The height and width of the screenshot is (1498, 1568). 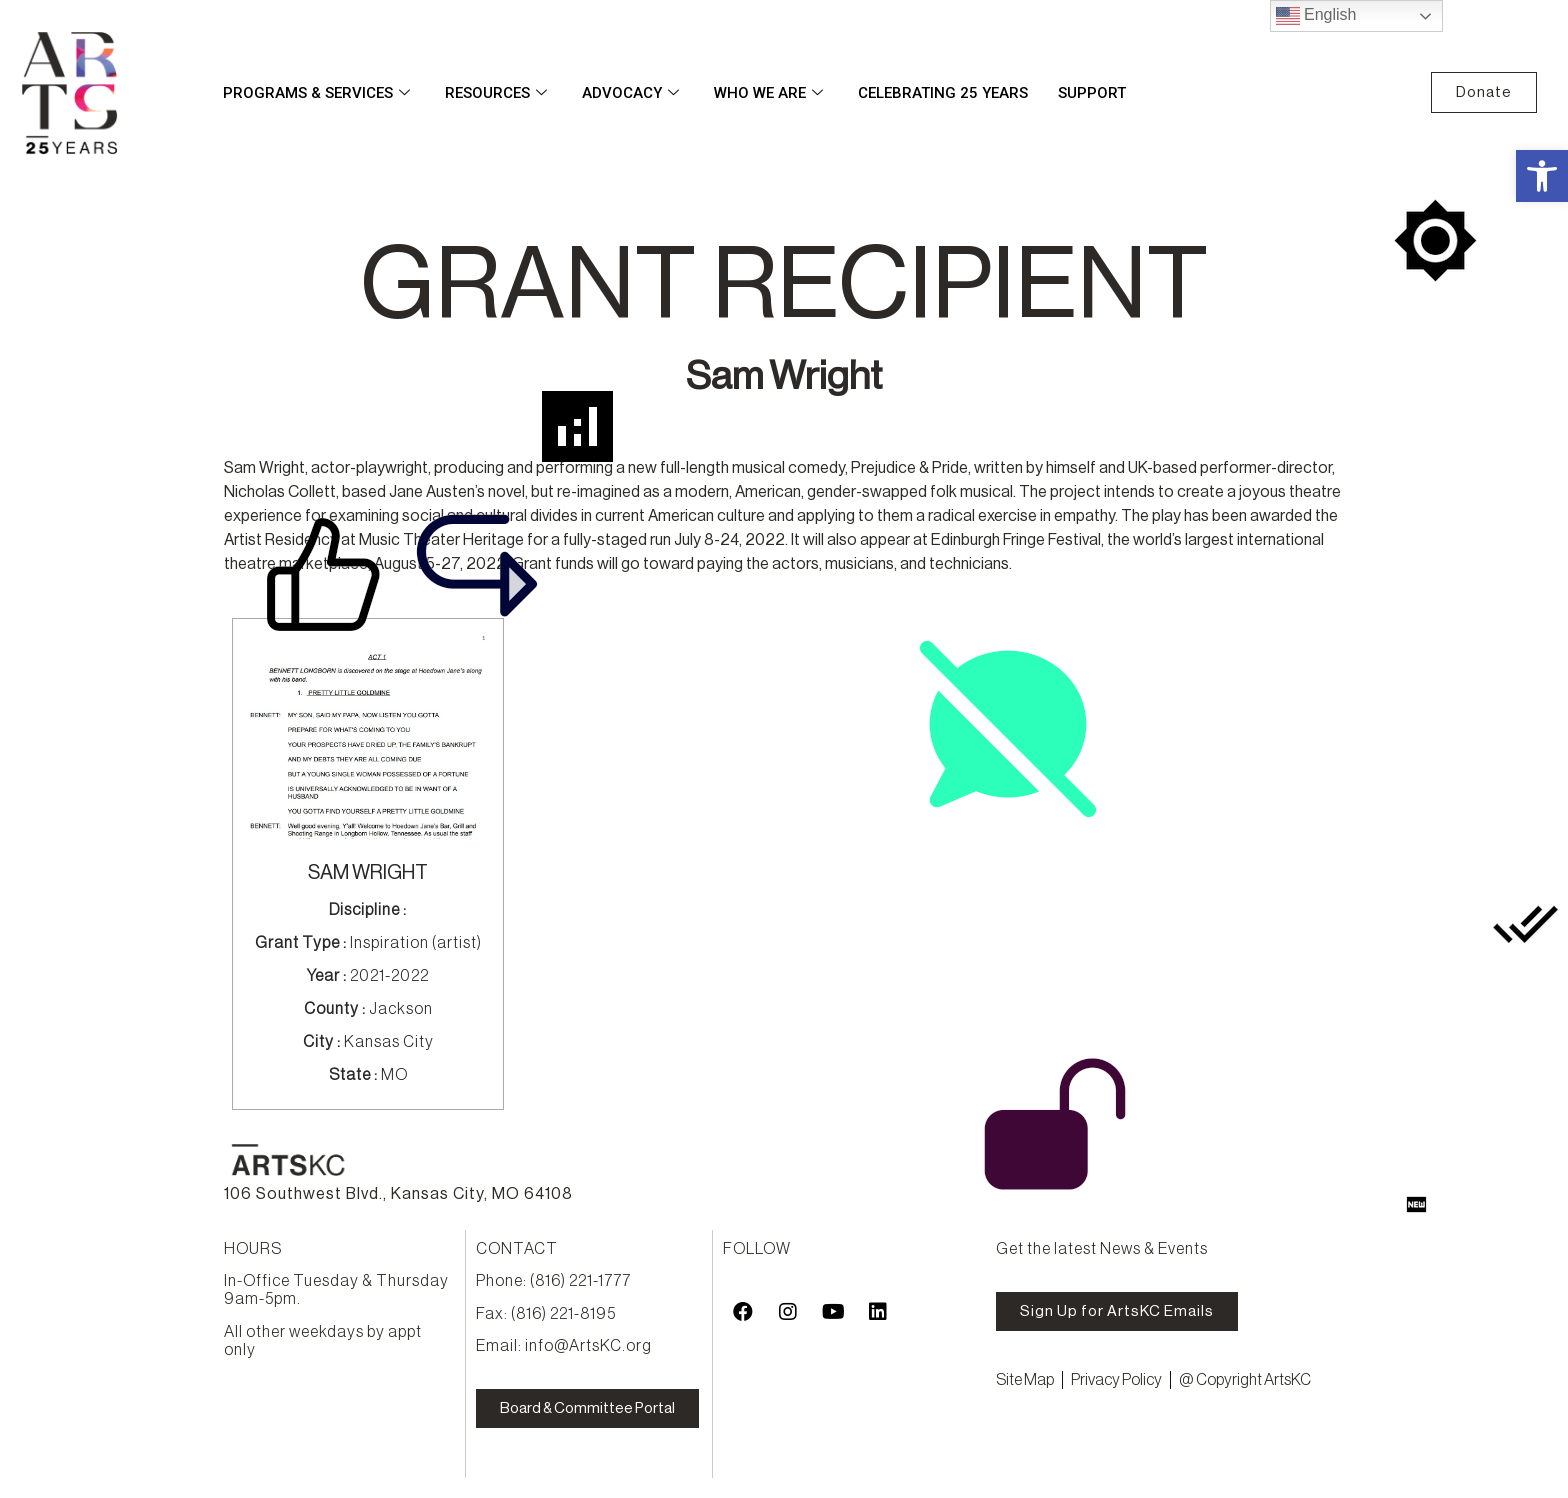 I want to click on mute or disable comments, so click(x=1008, y=729).